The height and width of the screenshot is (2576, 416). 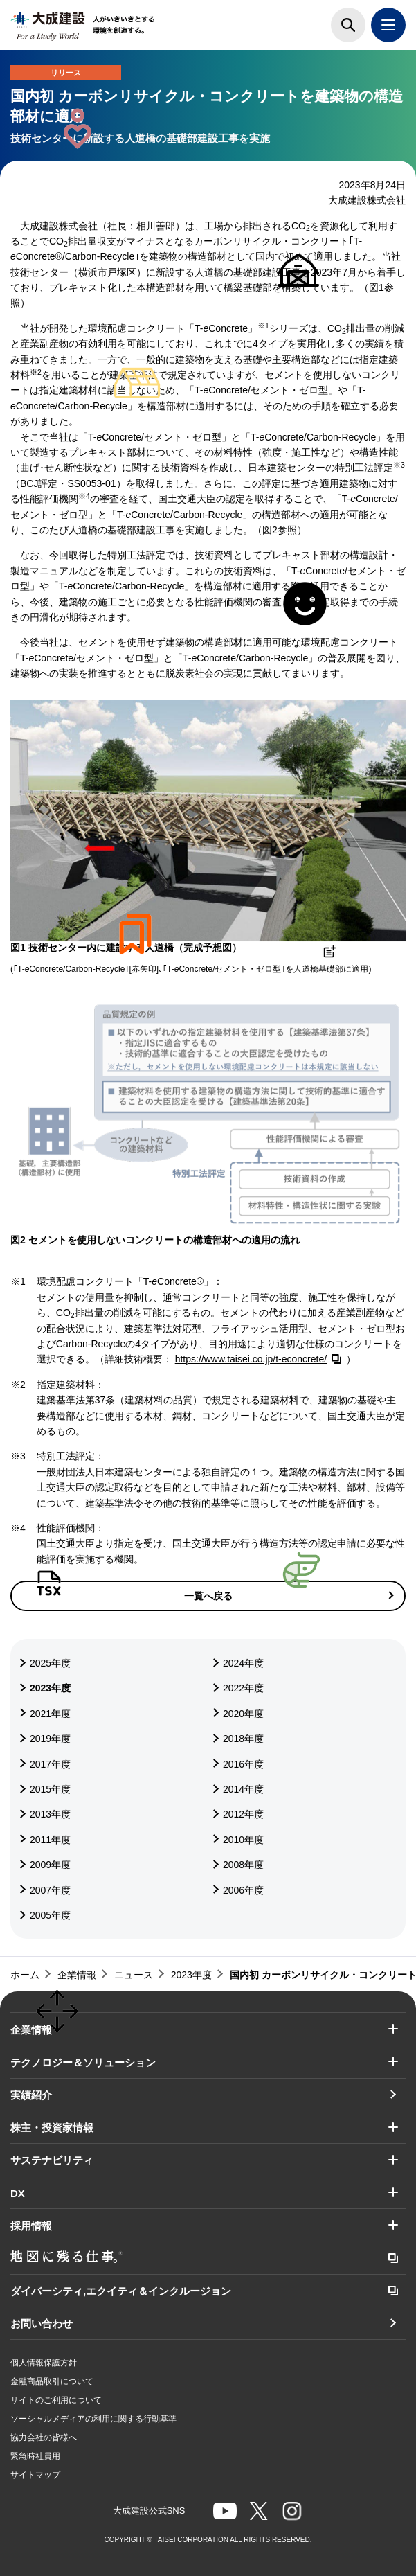 What do you see at coordinates (298, 273) in the screenshot?
I see `access farm or agricultural settings` at bounding box center [298, 273].